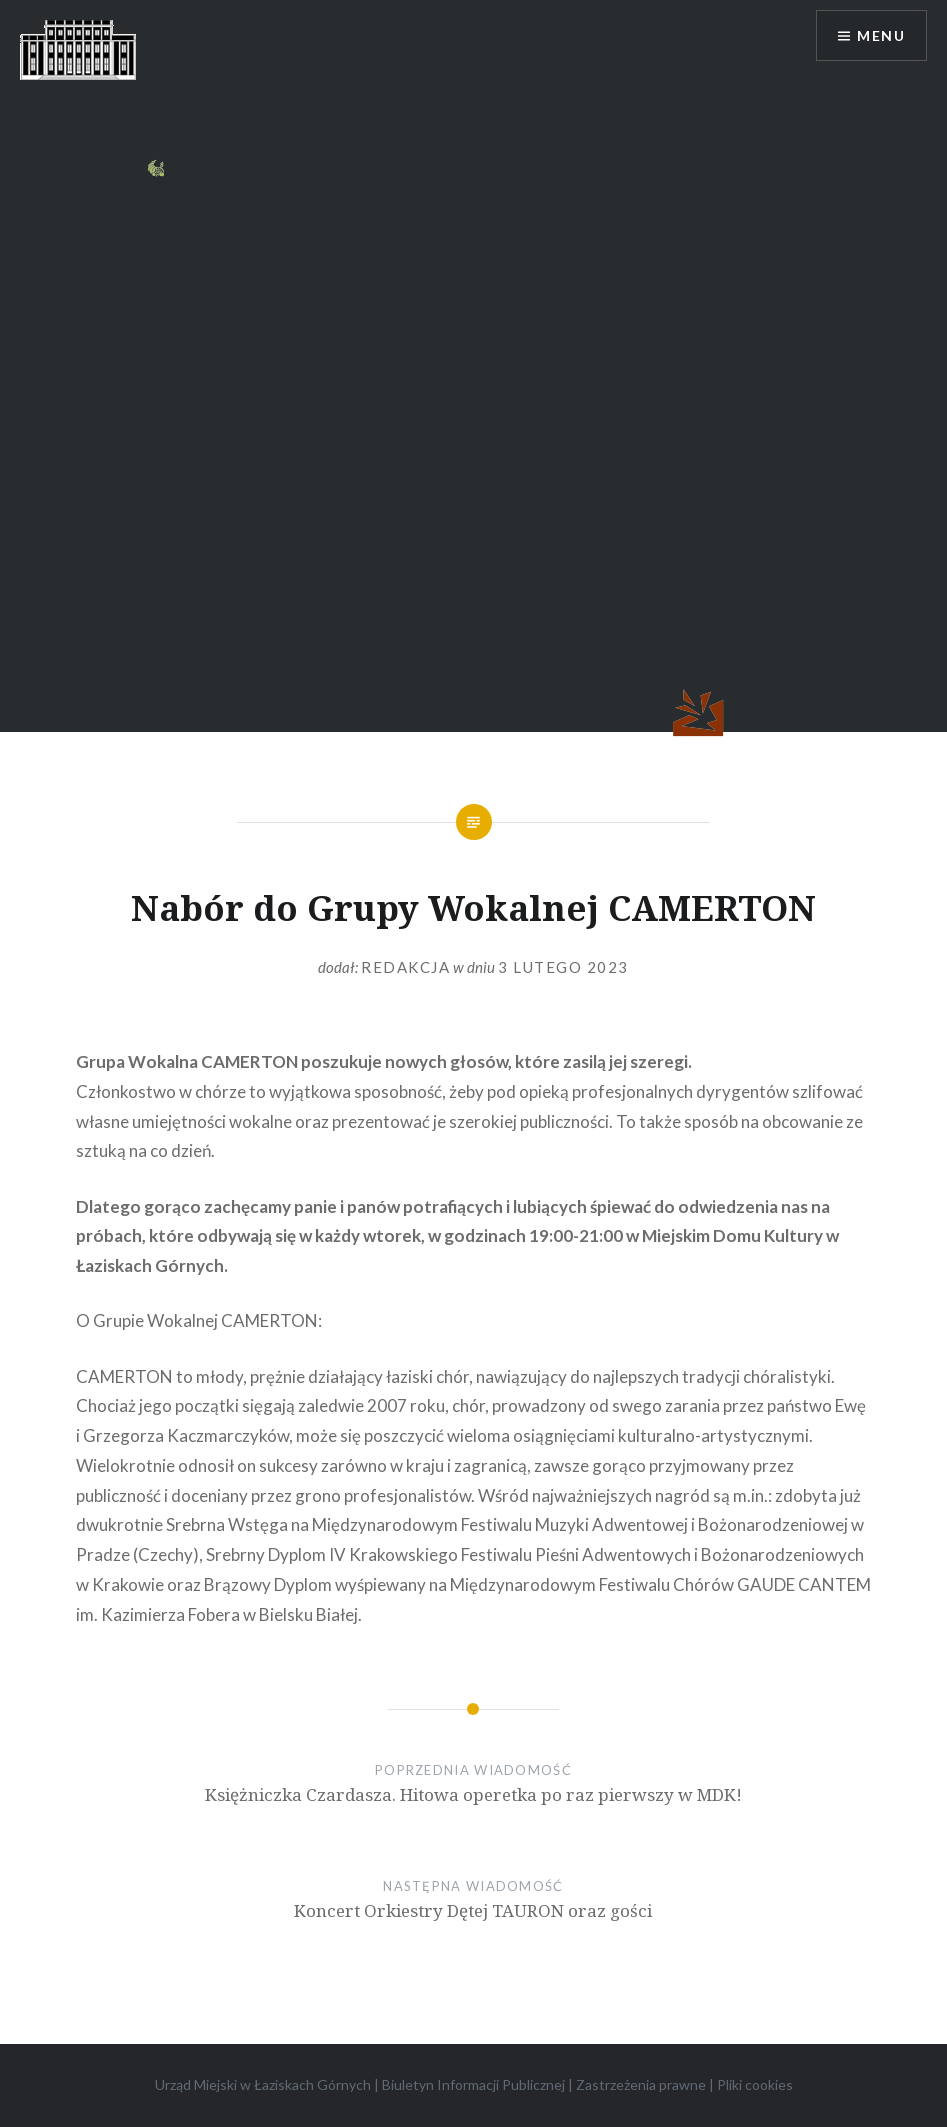 The height and width of the screenshot is (2127, 947). I want to click on indicates structural damage or crack detected, so click(698, 711).